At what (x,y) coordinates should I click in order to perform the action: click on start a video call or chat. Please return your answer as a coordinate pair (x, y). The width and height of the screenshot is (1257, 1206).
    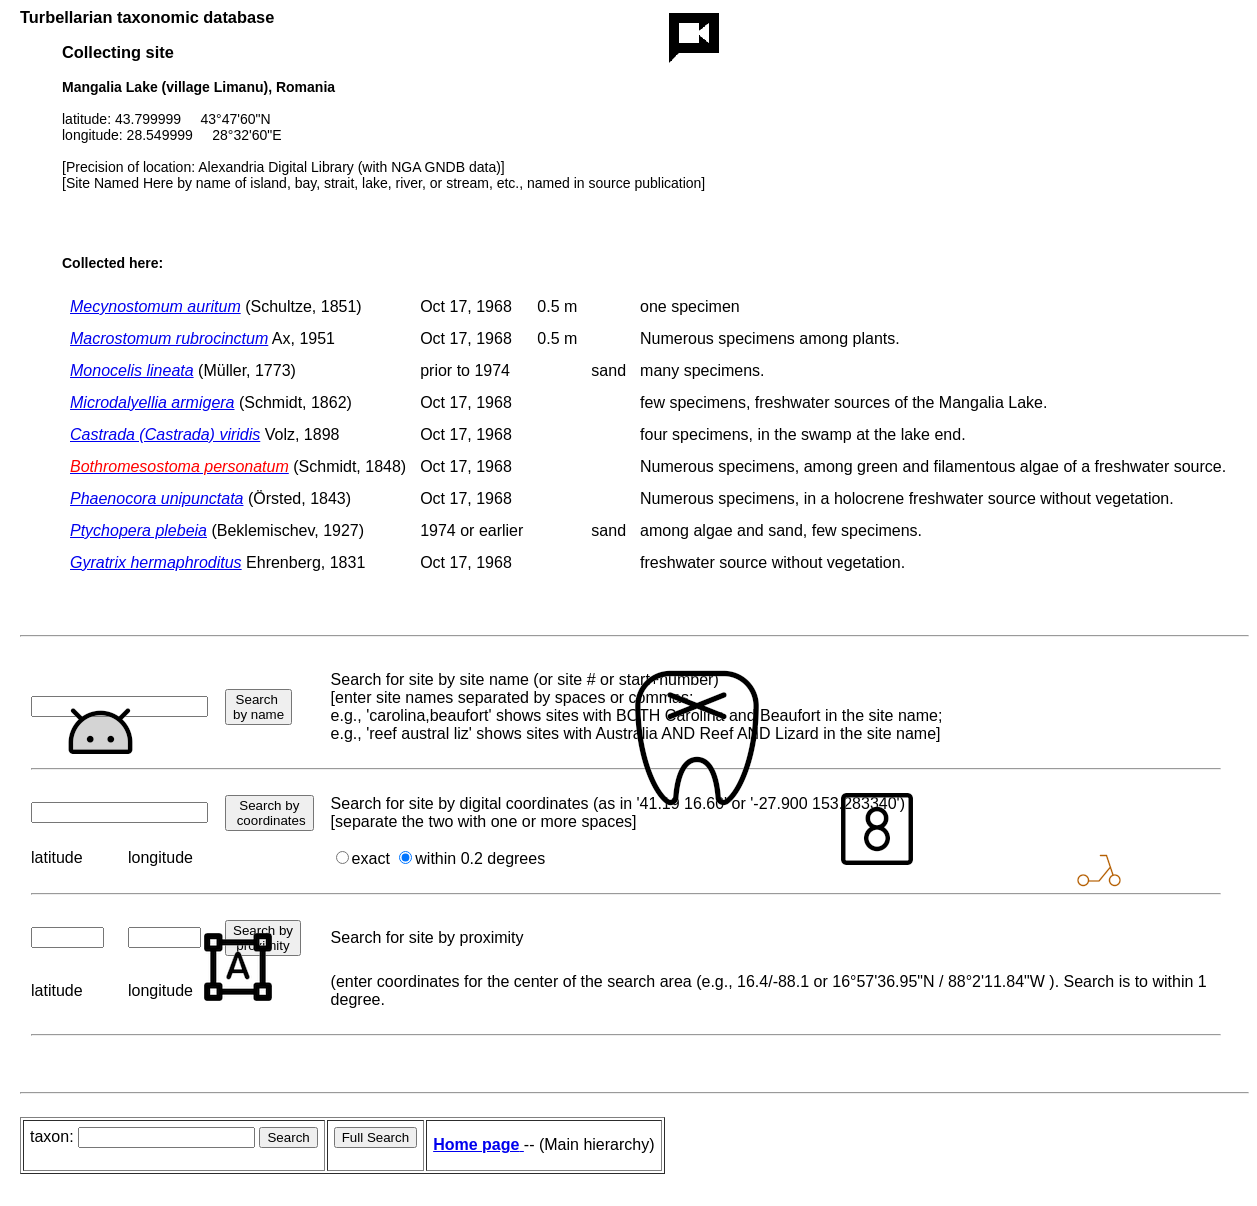
    Looking at the image, I should click on (694, 38).